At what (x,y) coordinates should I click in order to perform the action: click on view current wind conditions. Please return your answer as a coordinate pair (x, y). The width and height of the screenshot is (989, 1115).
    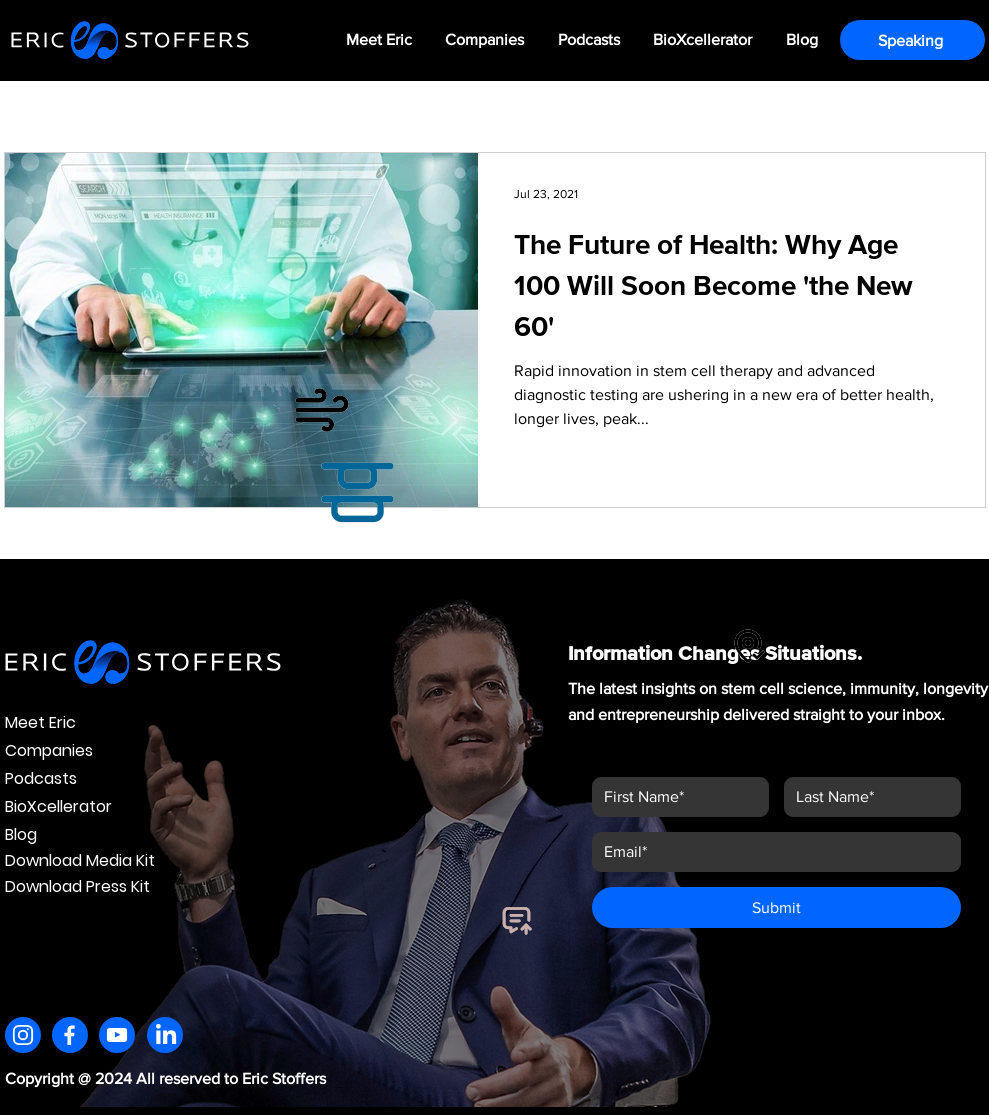
    Looking at the image, I should click on (322, 410).